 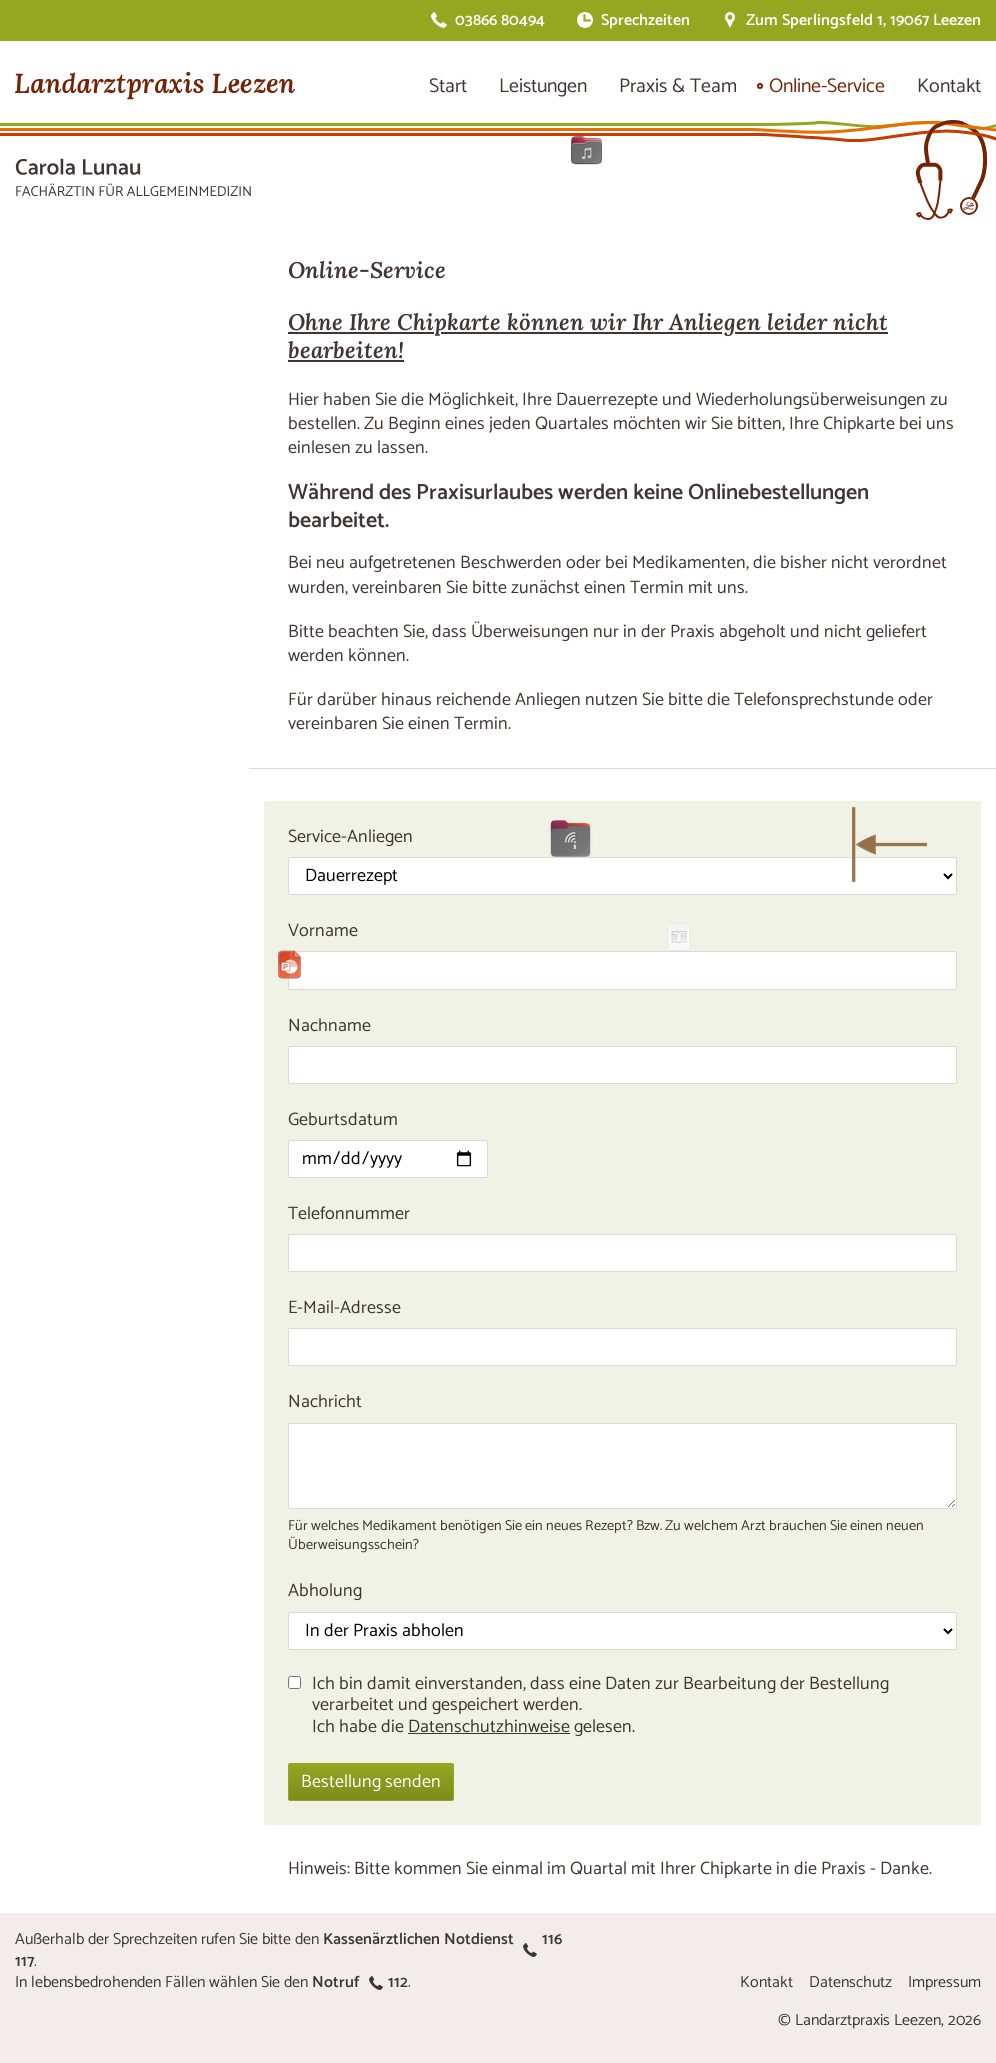 What do you see at coordinates (679, 937) in the screenshot?
I see `a mobipocket ebook file` at bounding box center [679, 937].